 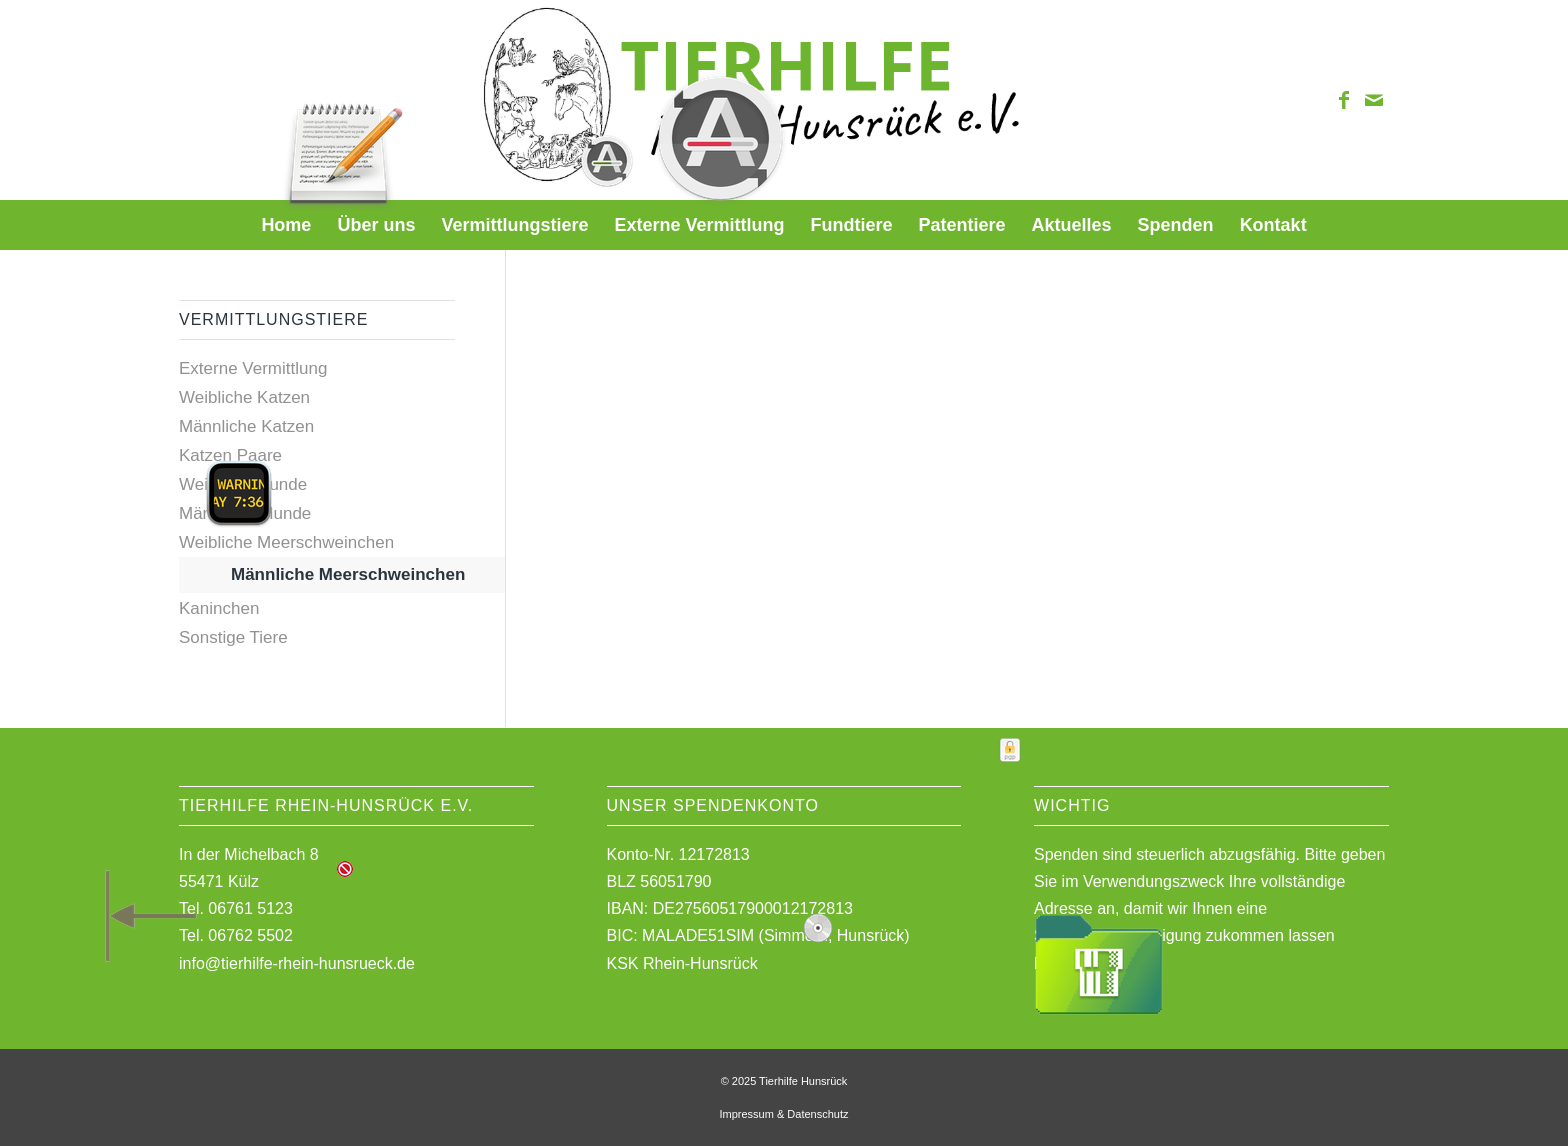 What do you see at coordinates (1010, 750) in the screenshot?
I see `a pgp-encrypted file` at bounding box center [1010, 750].